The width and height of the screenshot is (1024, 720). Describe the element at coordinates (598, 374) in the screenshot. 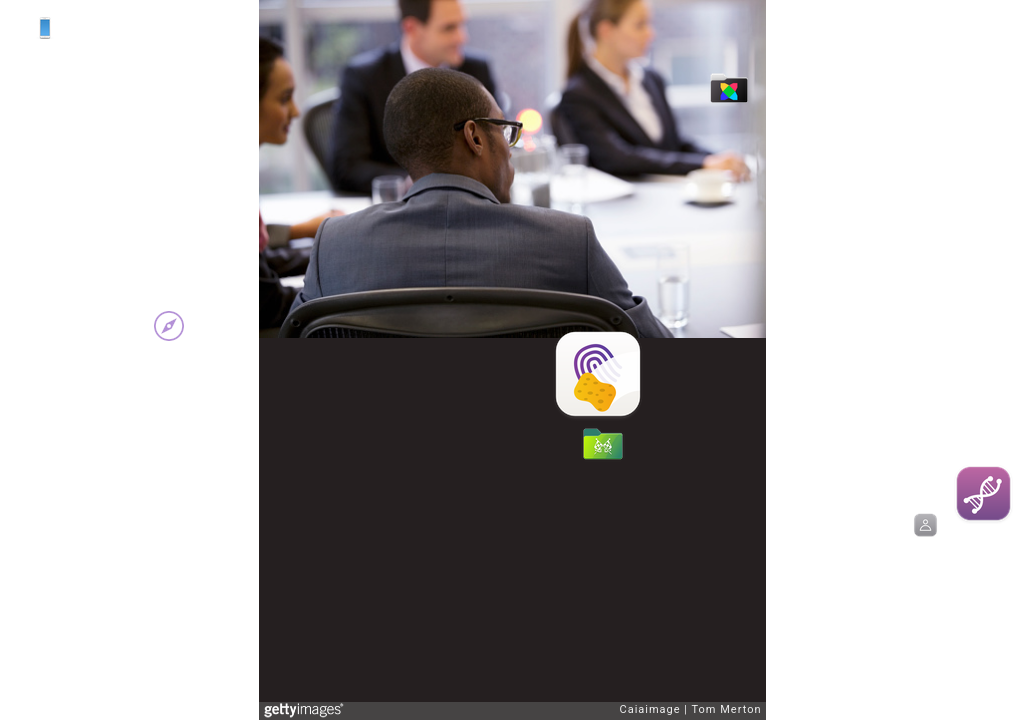

I see `open metadata cleaner app` at that location.